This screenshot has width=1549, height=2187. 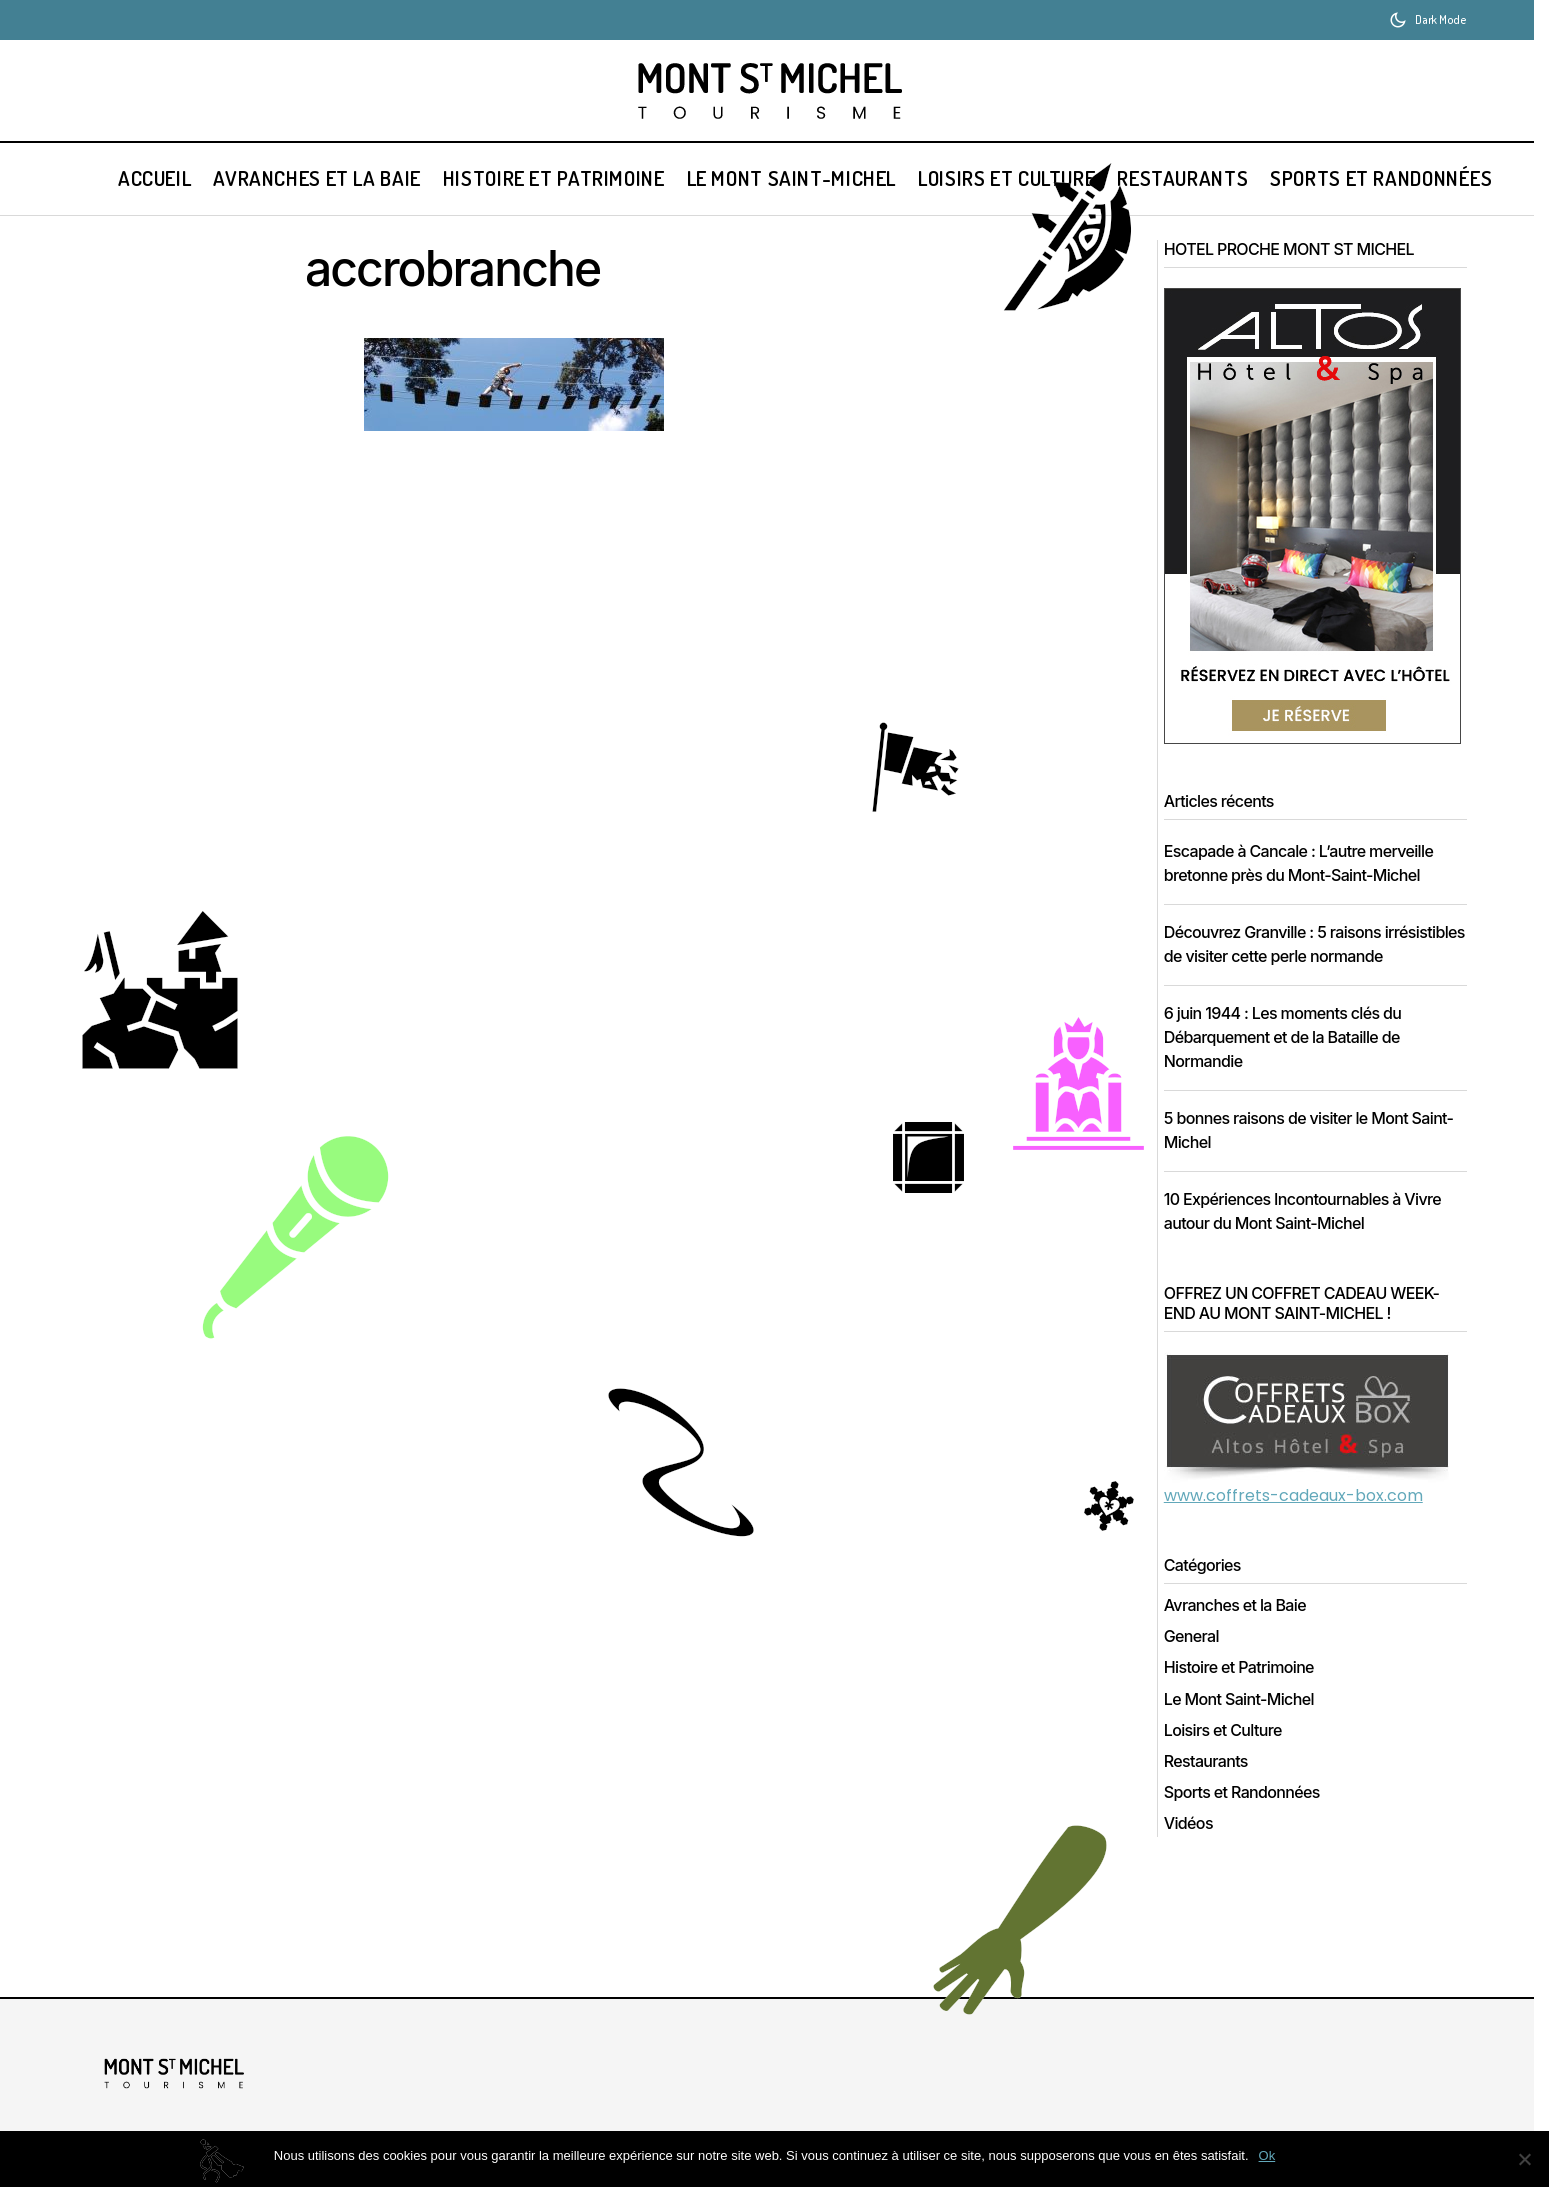 I want to click on indicates whip weapon or item in game inventory, so click(x=682, y=1465).